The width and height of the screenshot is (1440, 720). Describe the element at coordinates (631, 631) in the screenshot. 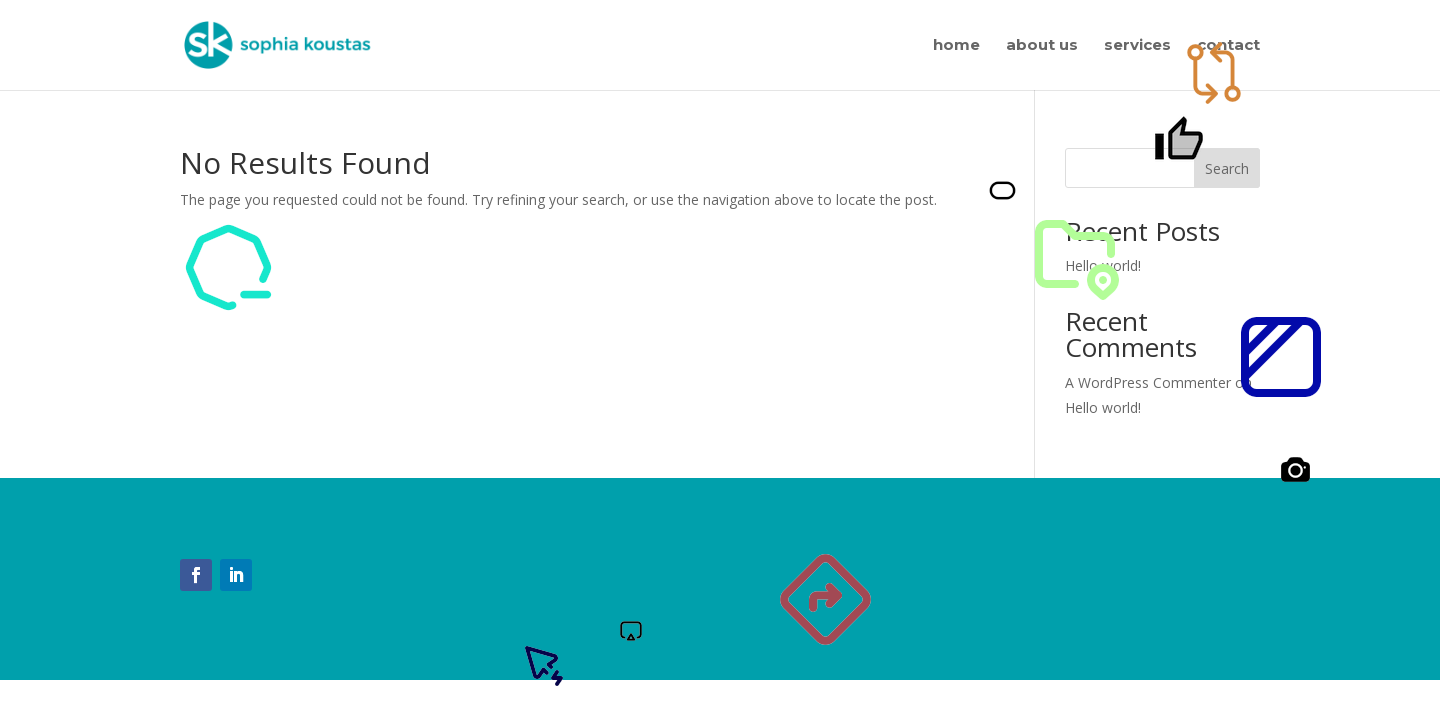

I see `start a shareplay session` at that location.